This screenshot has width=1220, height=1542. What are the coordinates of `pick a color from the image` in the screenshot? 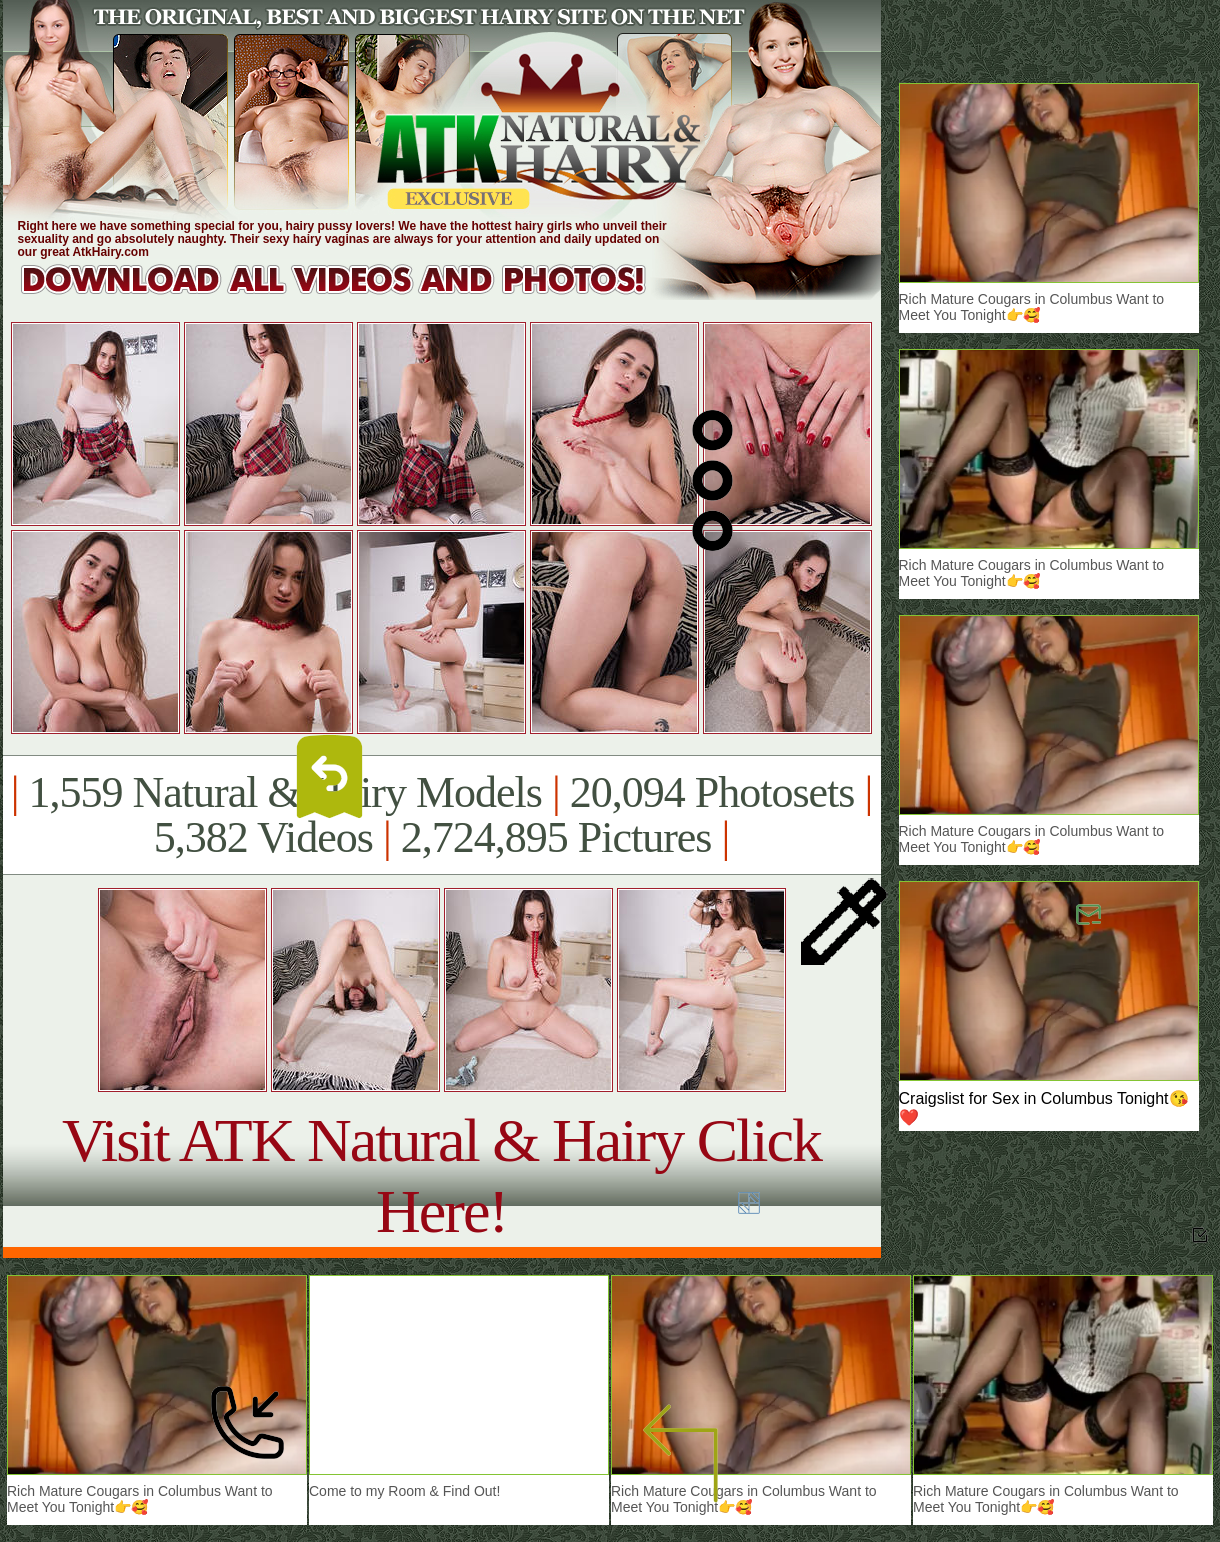 It's located at (844, 921).